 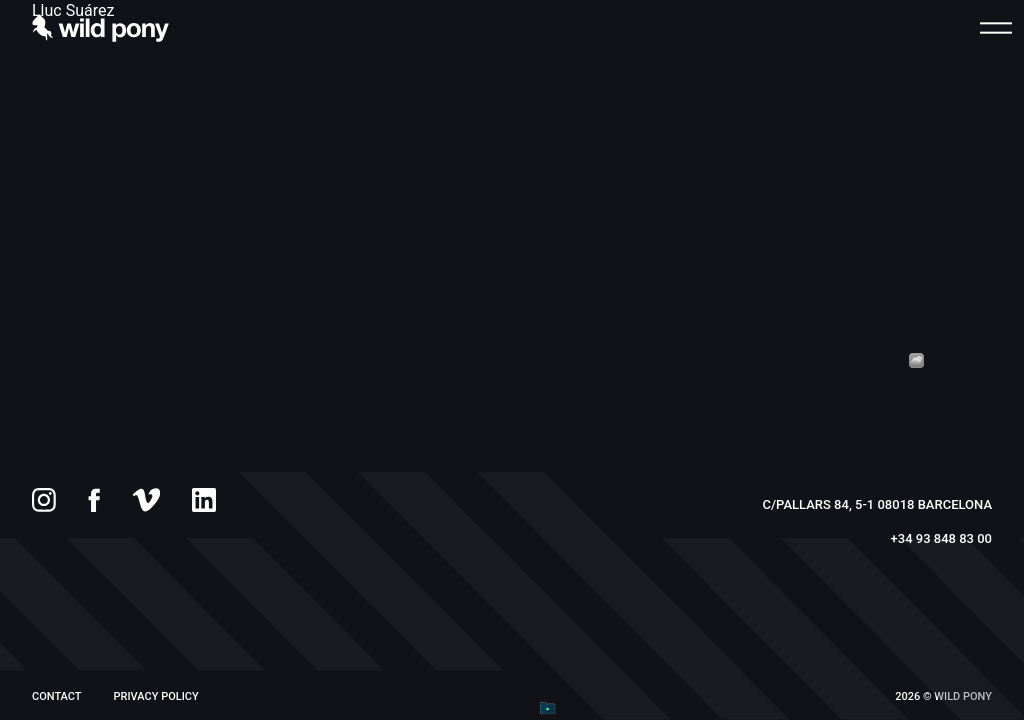 I want to click on open android 11 system folder, so click(x=547, y=708).